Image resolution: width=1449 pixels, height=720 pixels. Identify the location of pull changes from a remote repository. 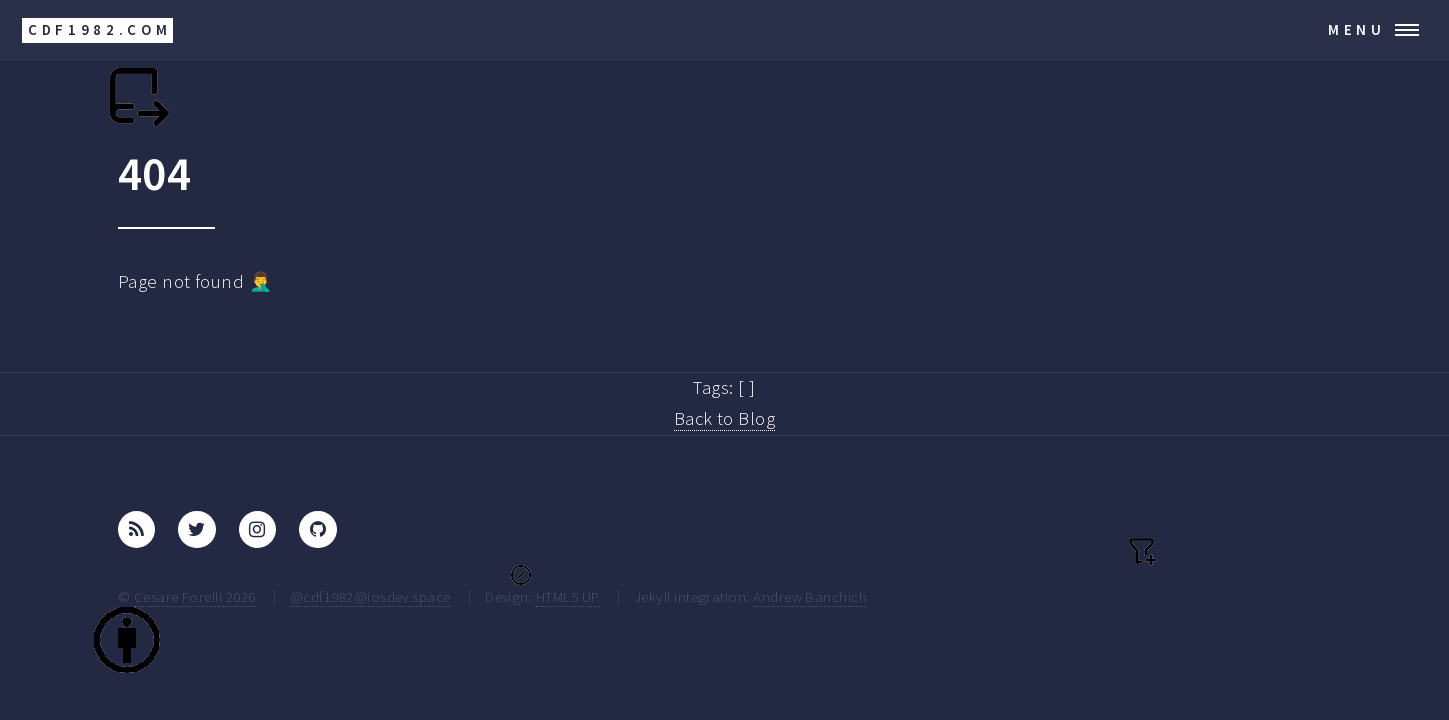
(137, 99).